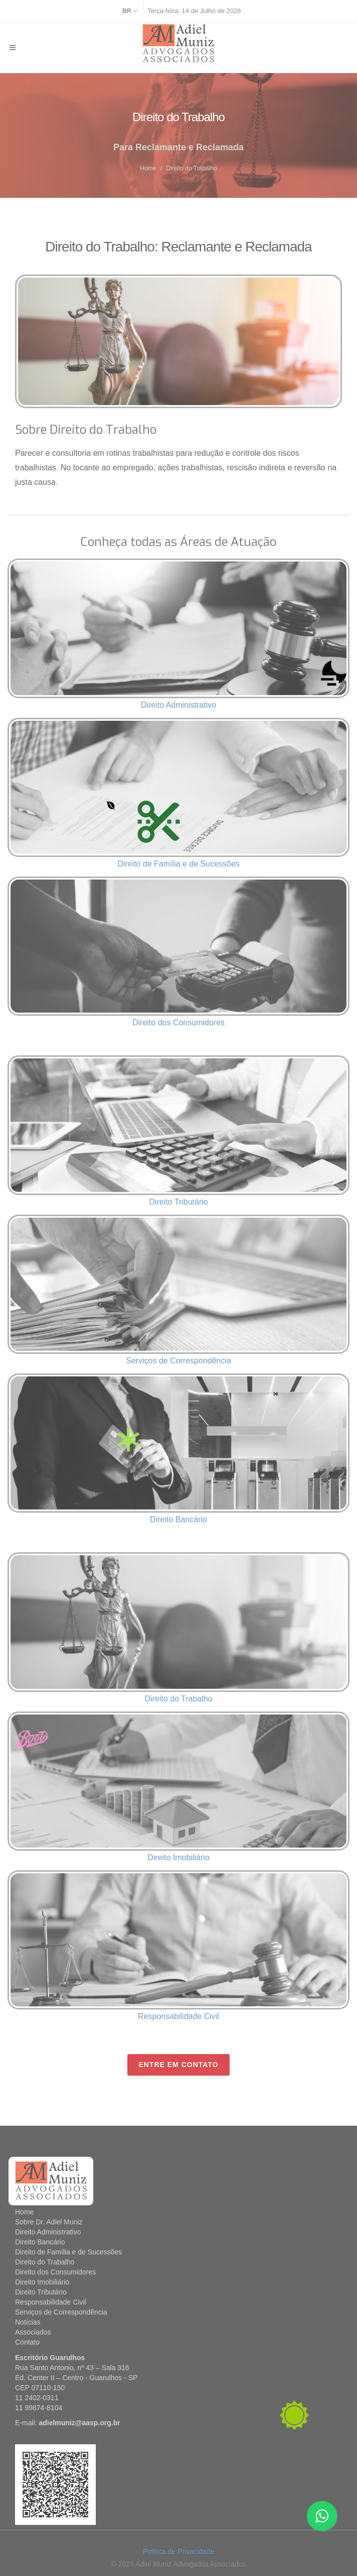 The width and height of the screenshot is (357, 2576). I want to click on open the Boots pharmacy app, so click(32, 1739).